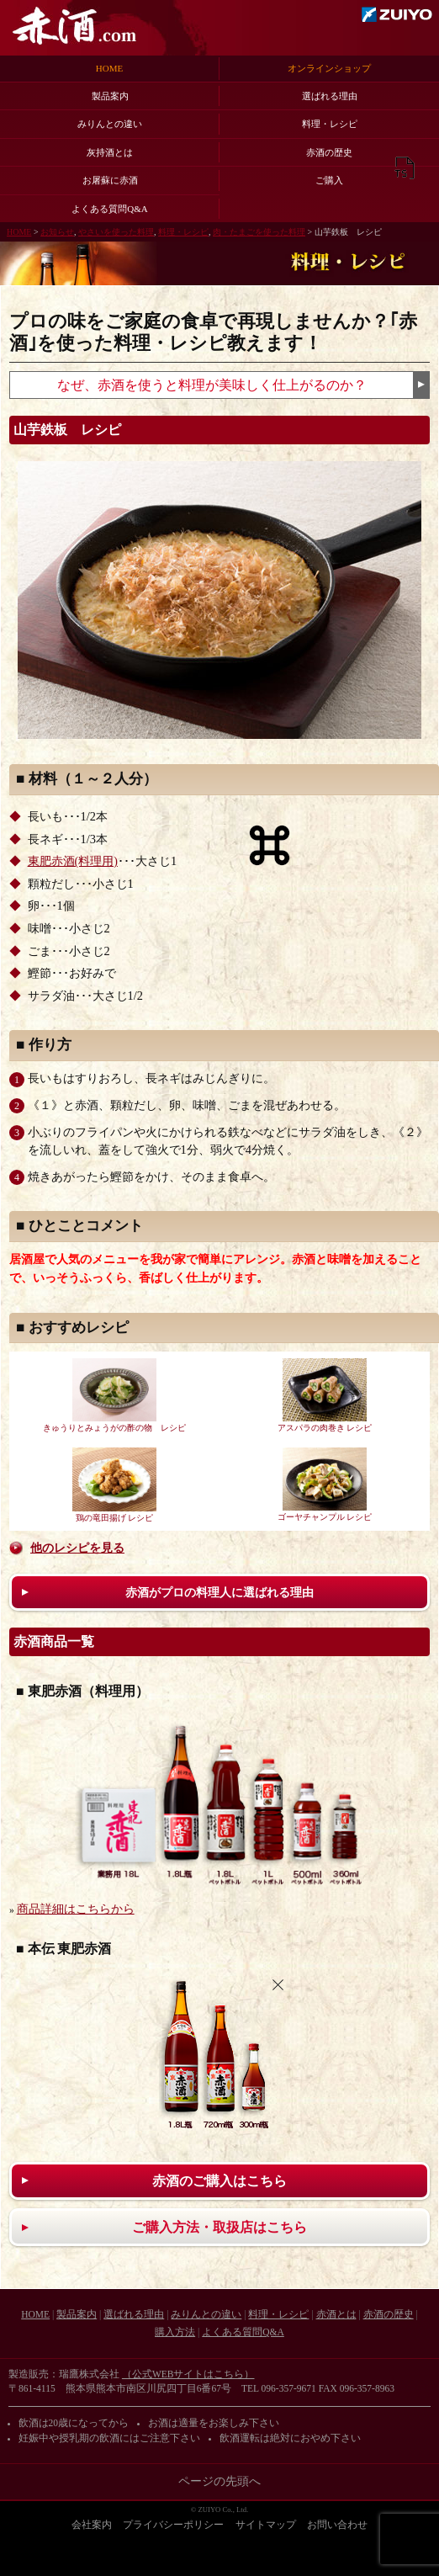  What do you see at coordinates (269, 845) in the screenshot?
I see `execute a keyboard shortcut or command` at bounding box center [269, 845].